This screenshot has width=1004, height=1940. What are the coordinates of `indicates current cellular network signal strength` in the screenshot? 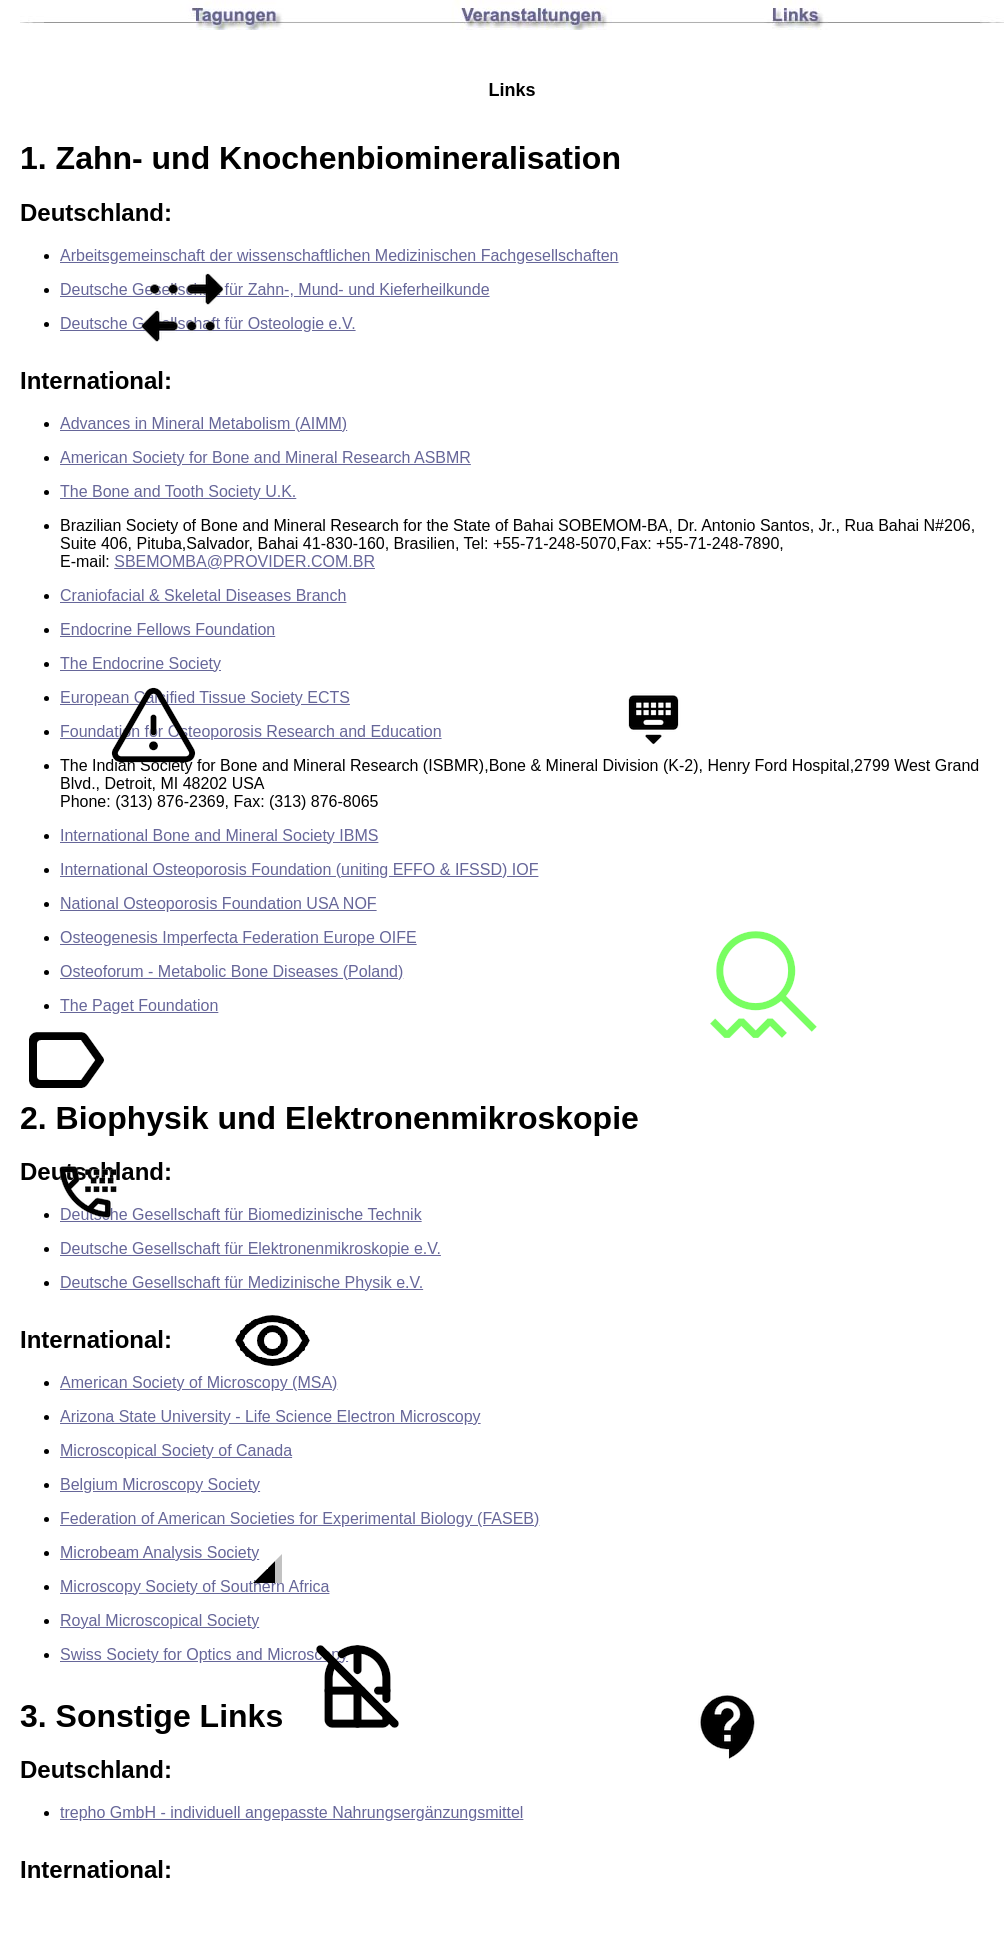 It's located at (267, 1568).